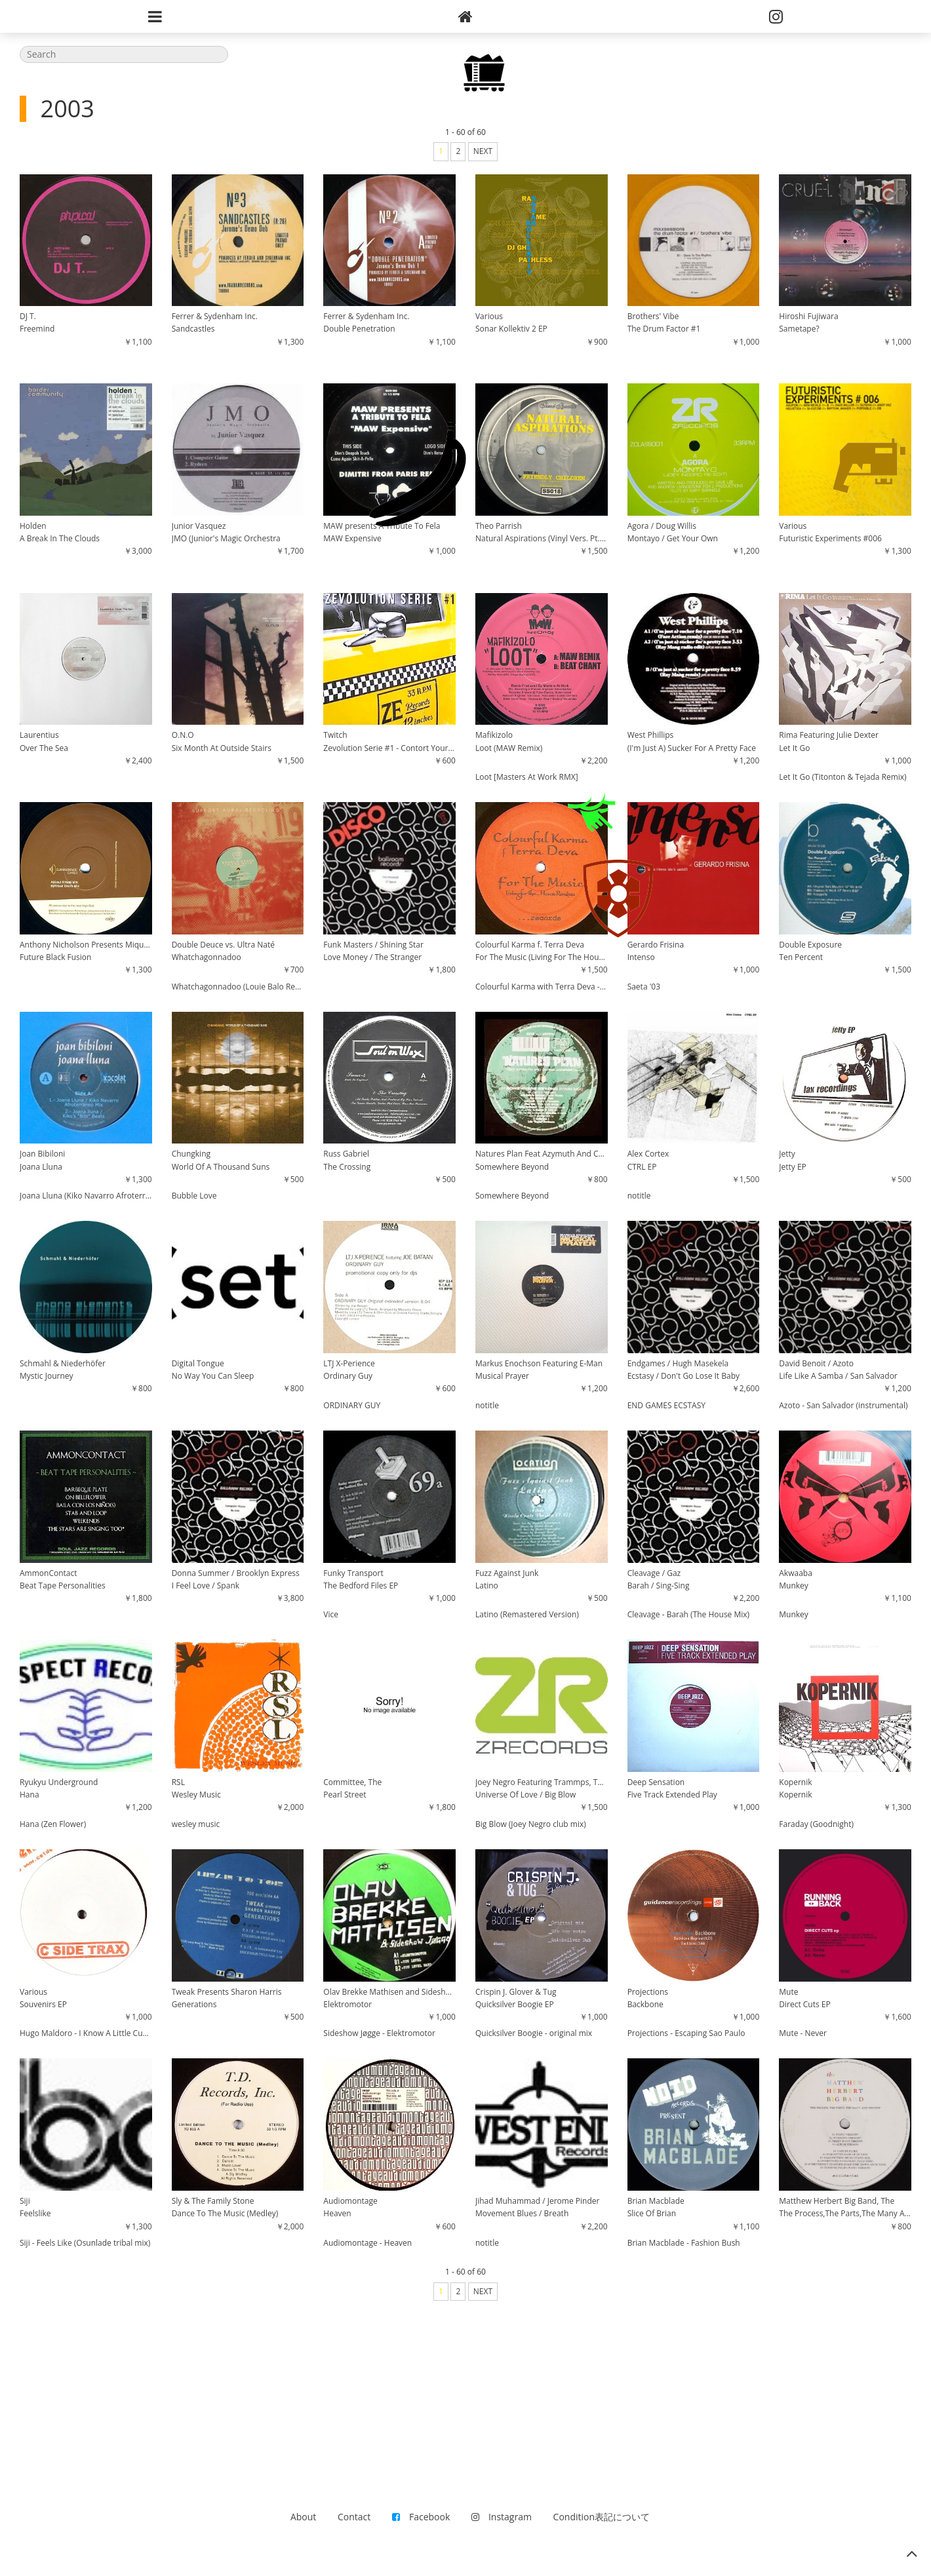  What do you see at coordinates (618, 898) in the screenshot?
I see `activate ice or frost defense ability` at bounding box center [618, 898].